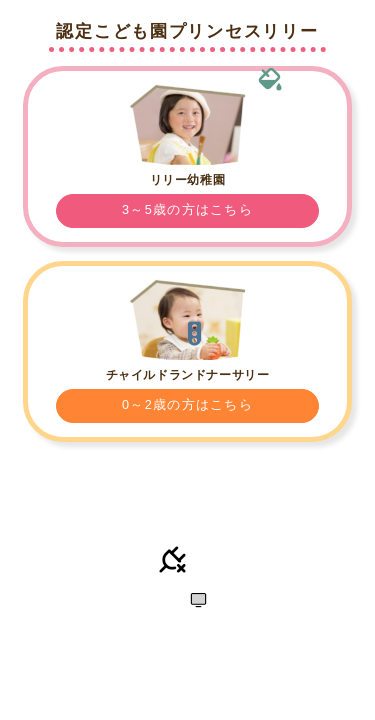  Describe the element at coordinates (194, 333) in the screenshot. I see `traffic or navigation status indicator` at that location.